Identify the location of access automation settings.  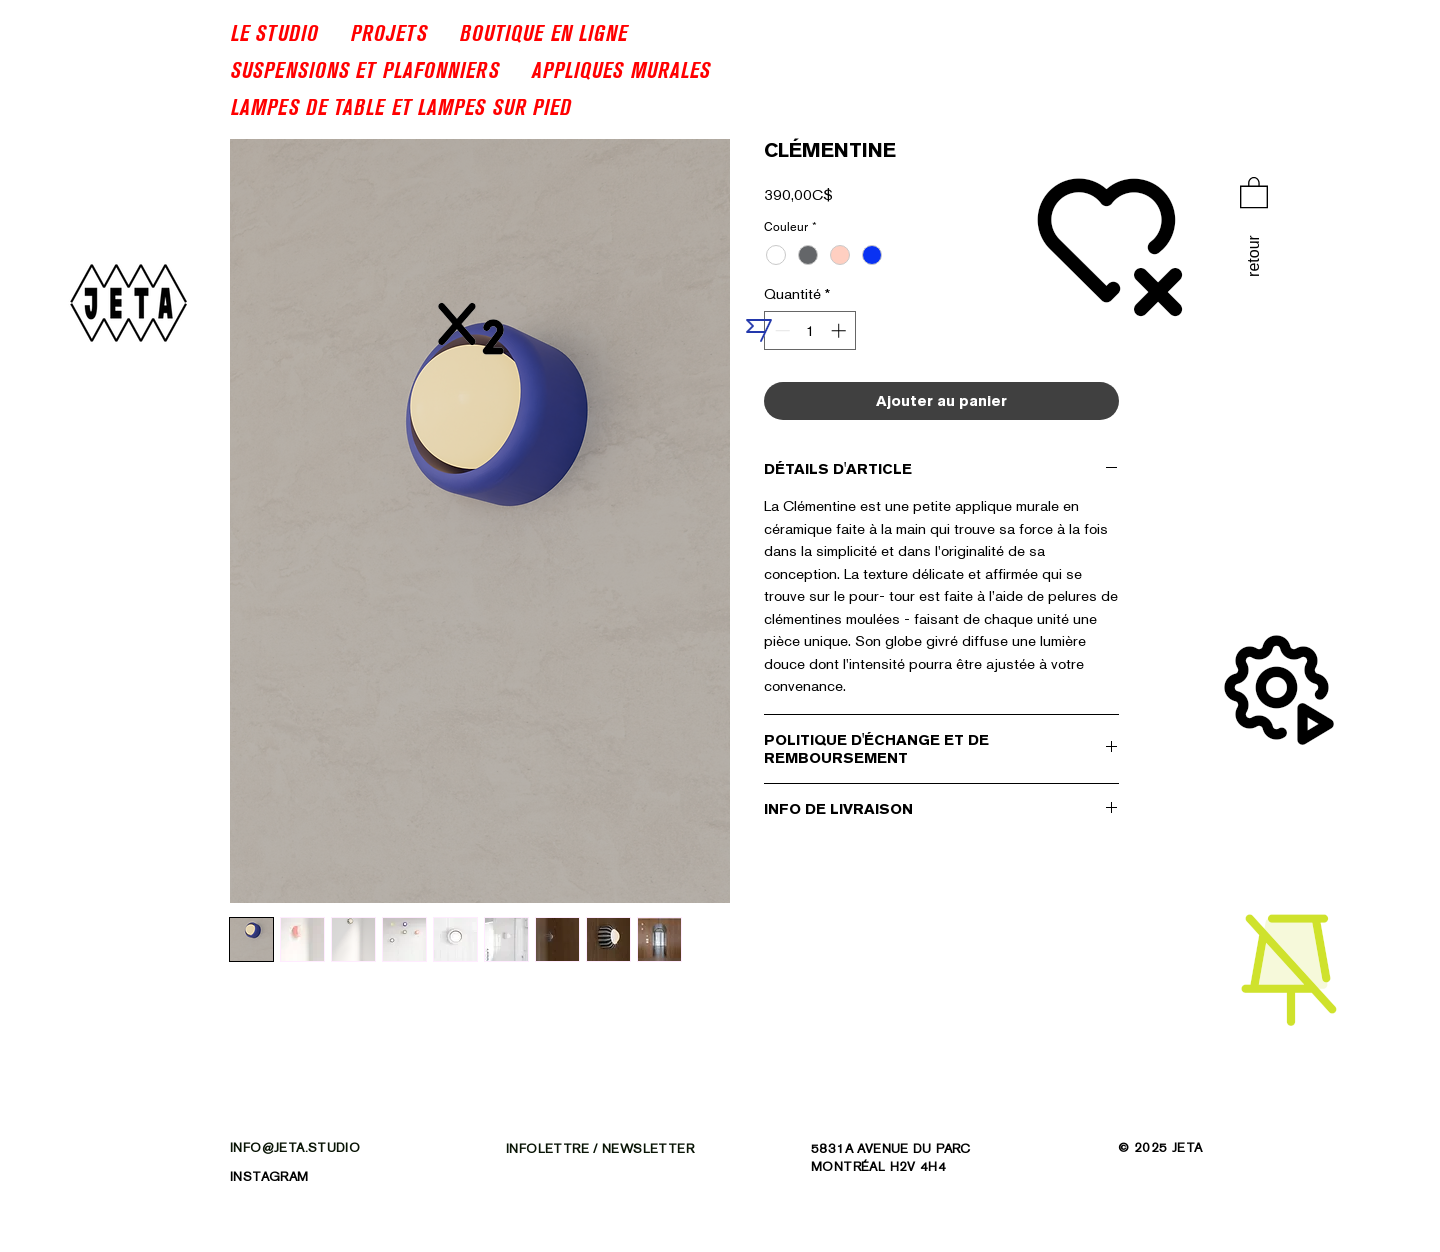
(1276, 687).